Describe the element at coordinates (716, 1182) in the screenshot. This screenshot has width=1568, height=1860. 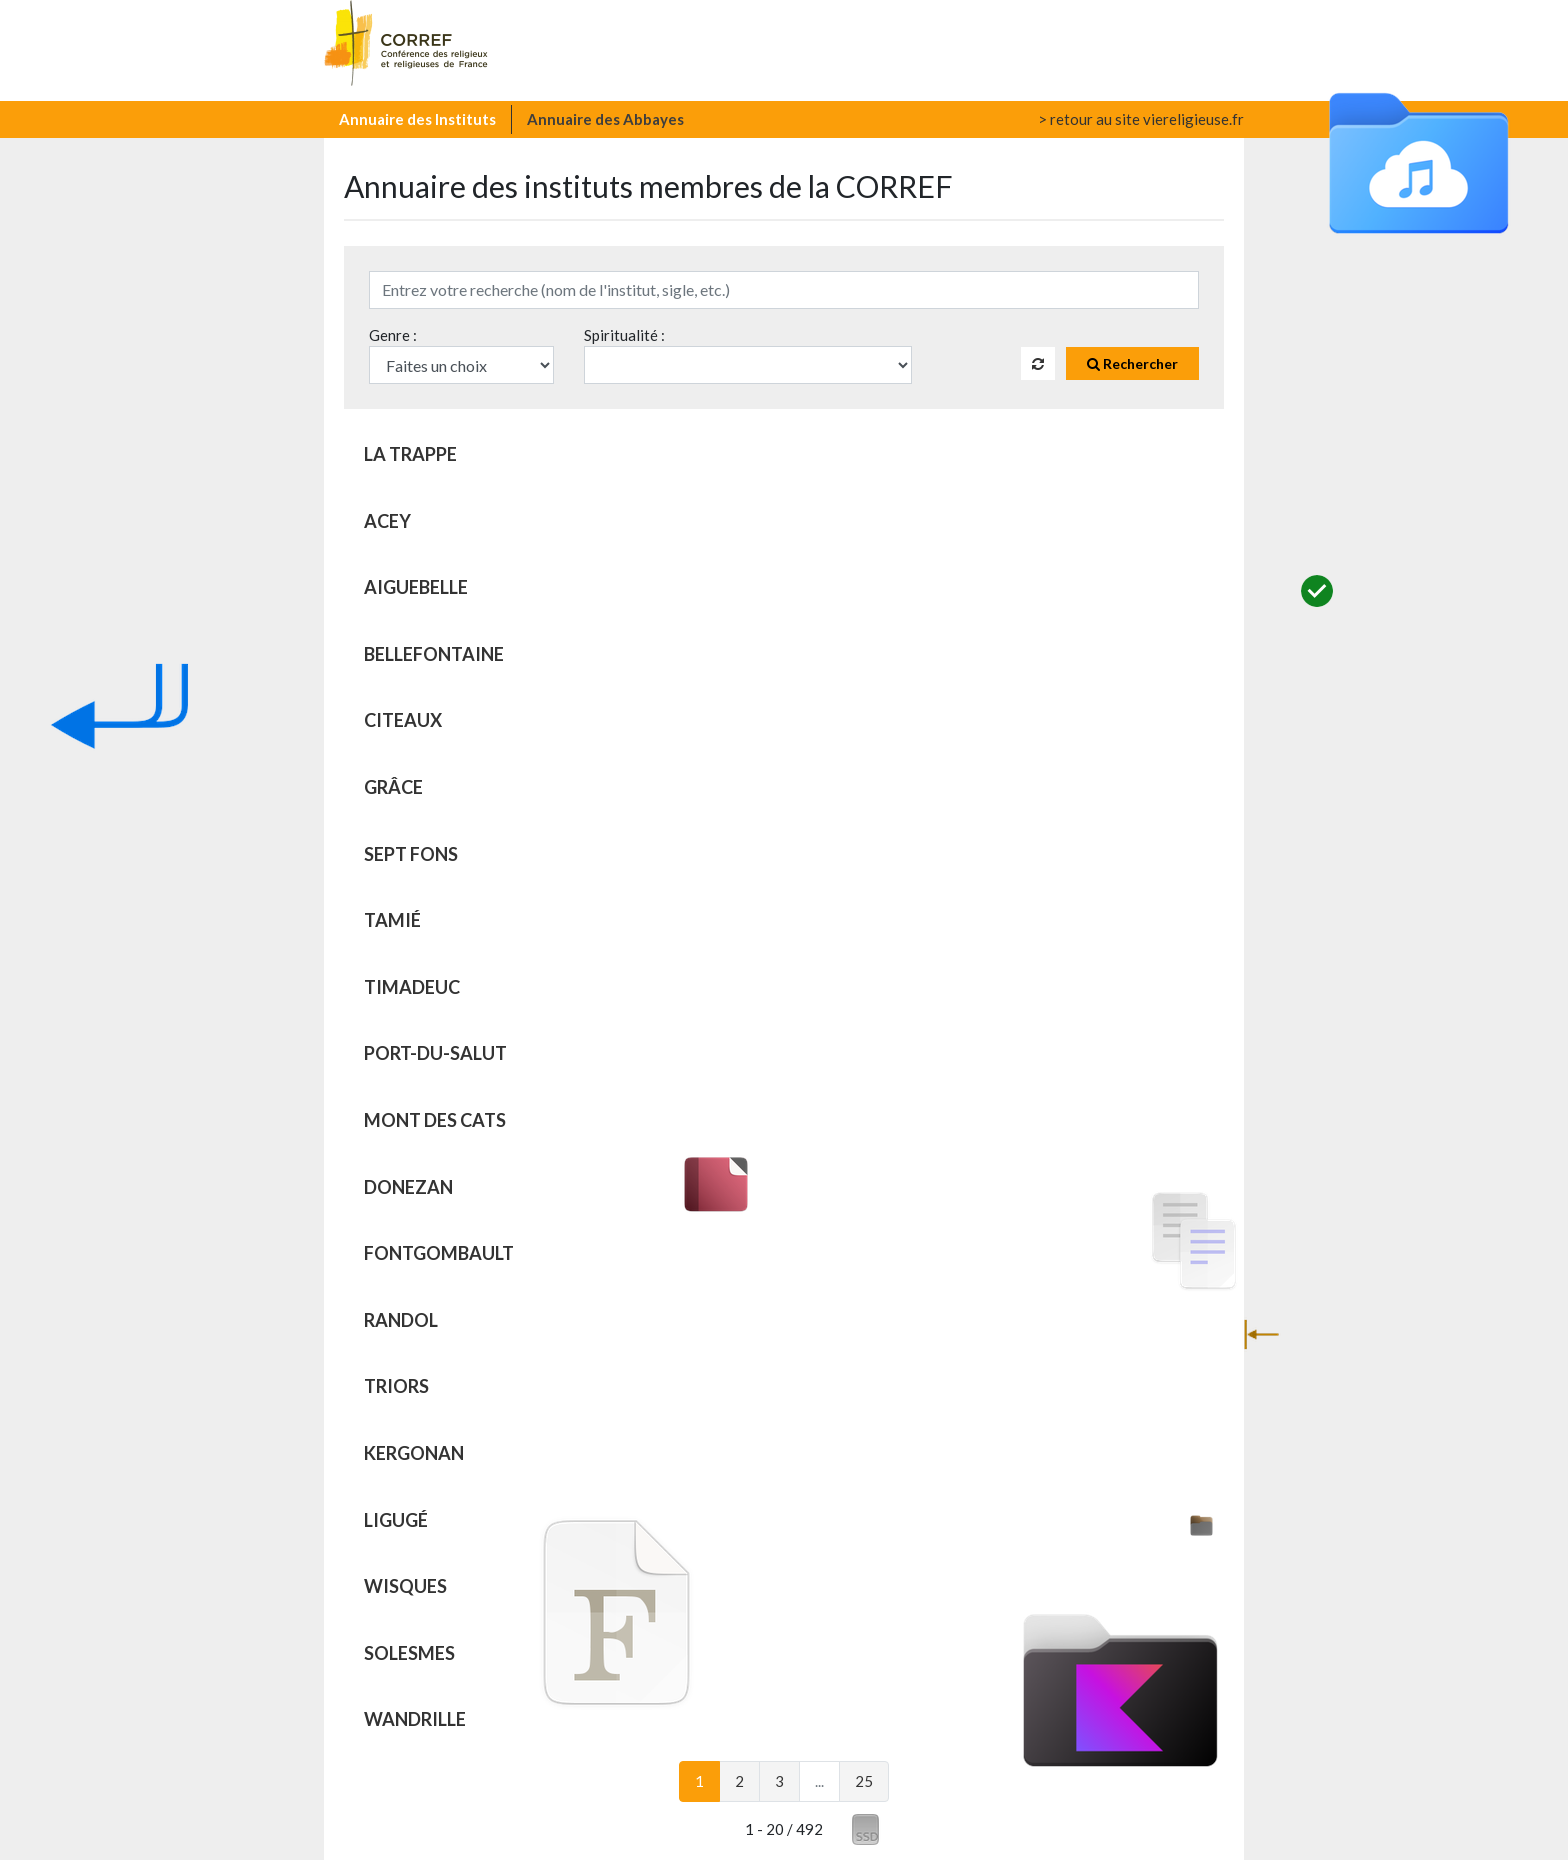
I see `change desktop wallpaper settings` at that location.